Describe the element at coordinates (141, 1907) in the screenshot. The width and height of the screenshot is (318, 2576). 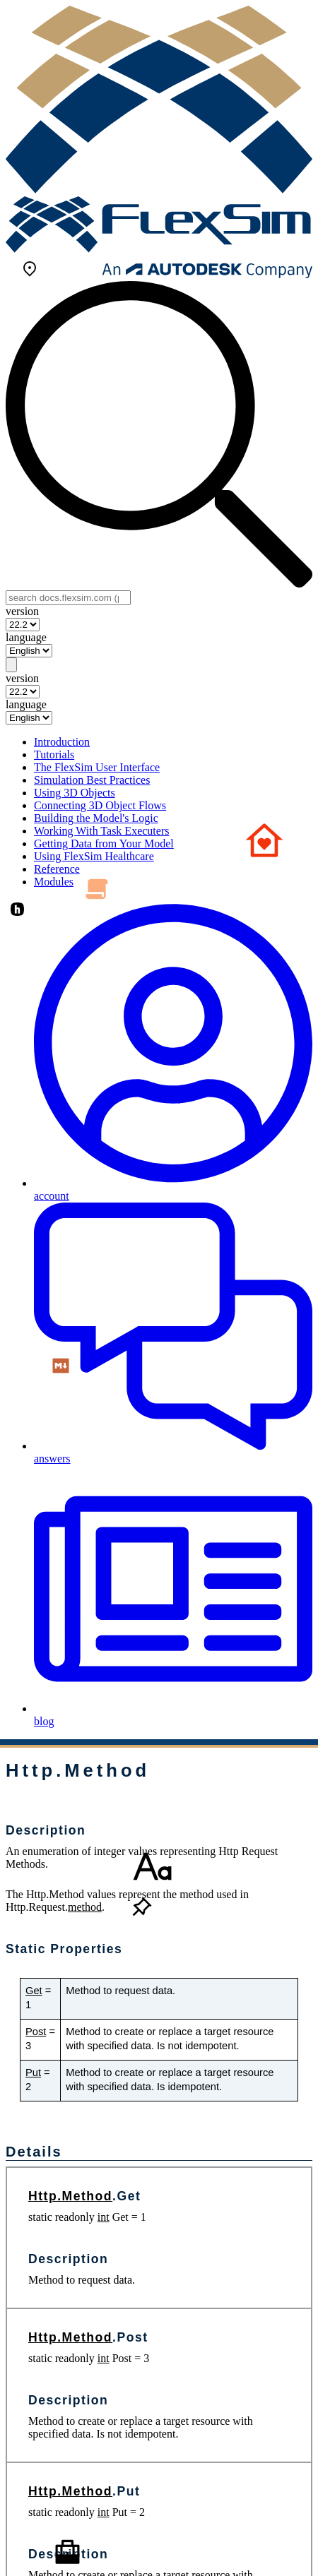
I see `pin an item for quick access` at that location.